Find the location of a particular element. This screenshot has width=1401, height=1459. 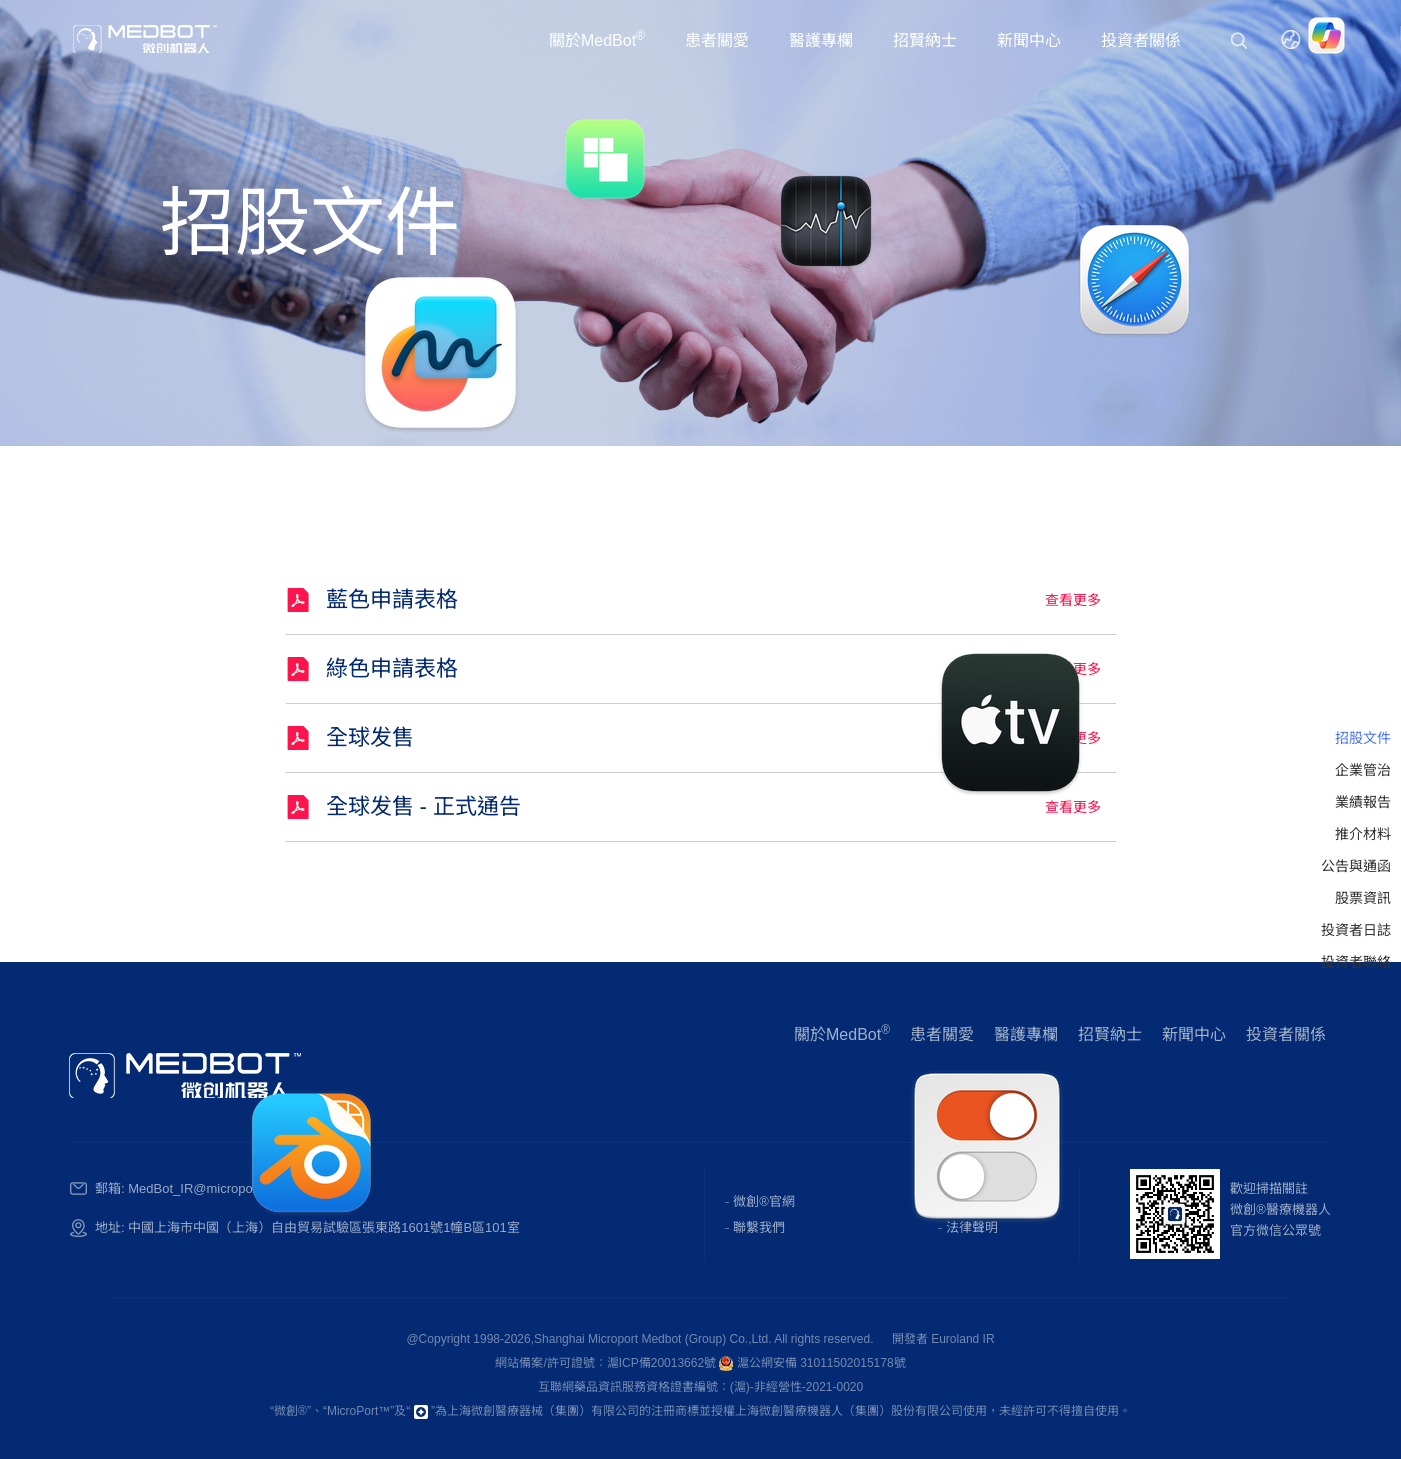

access desktop preferences and settings is located at coordinates (987, 1146).